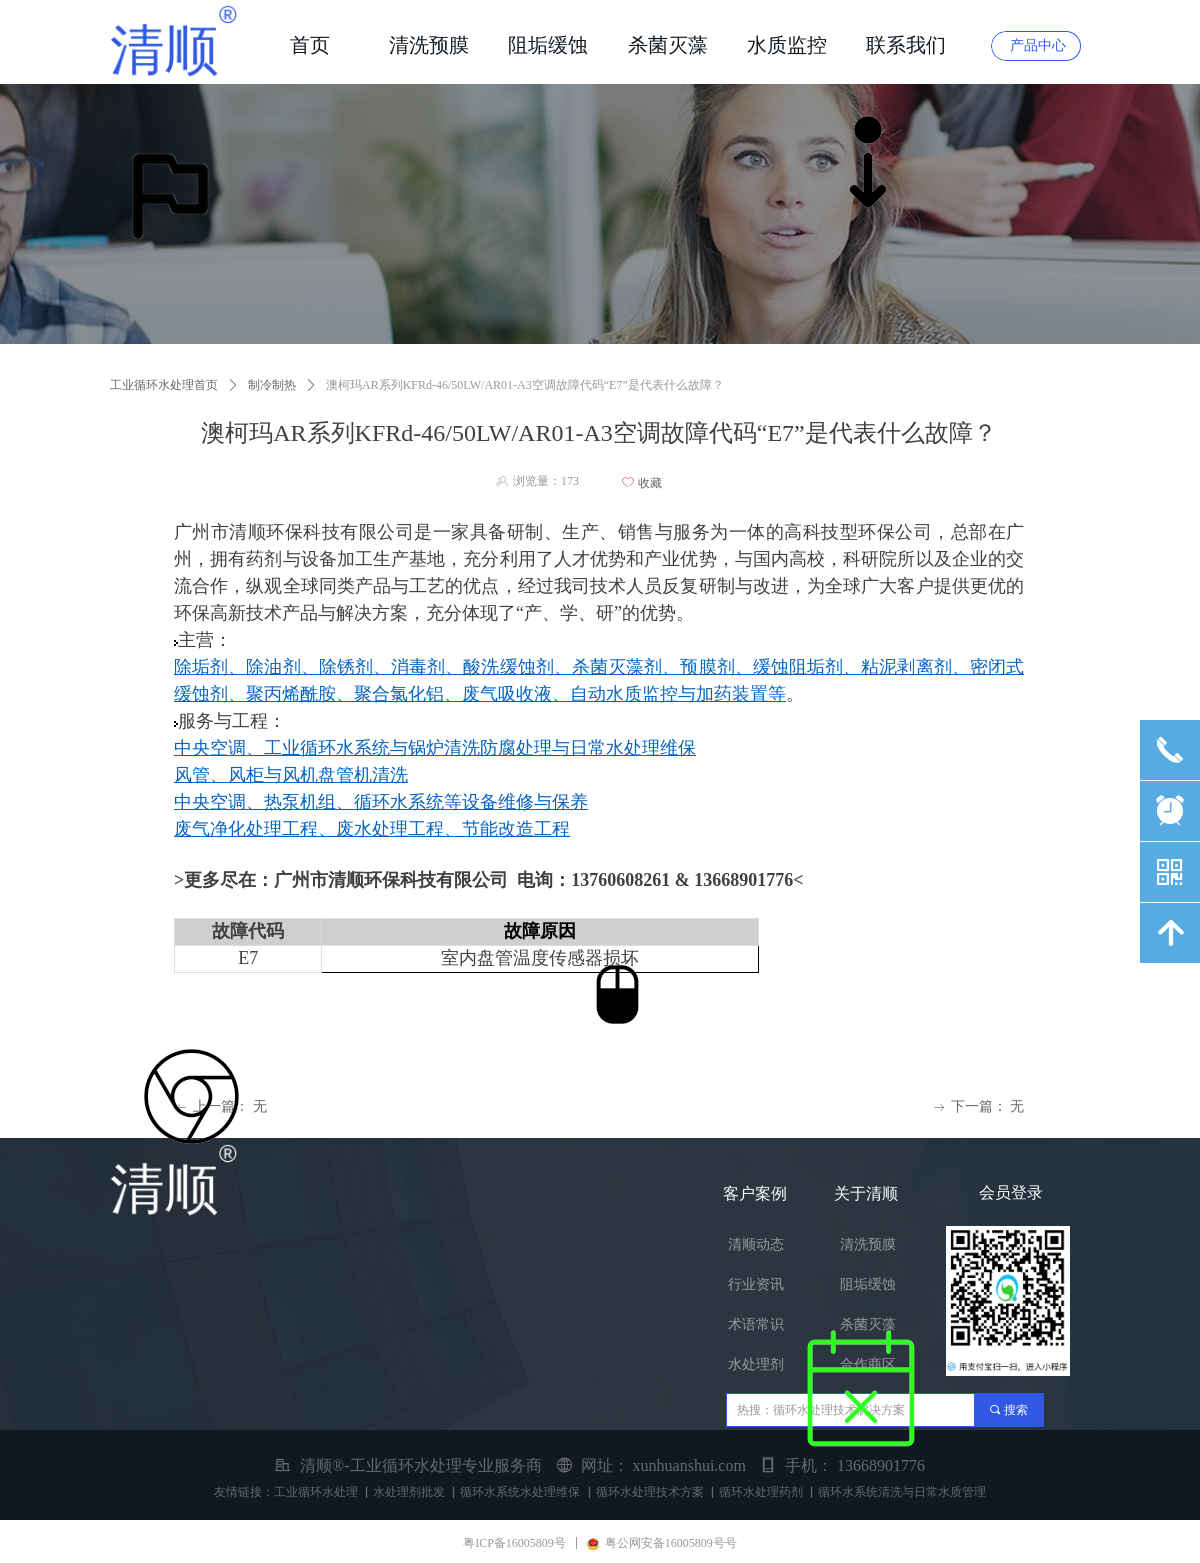 This screenshot has height=1563, width=1200. I want to click on flag an item for review, so click(168, 194).